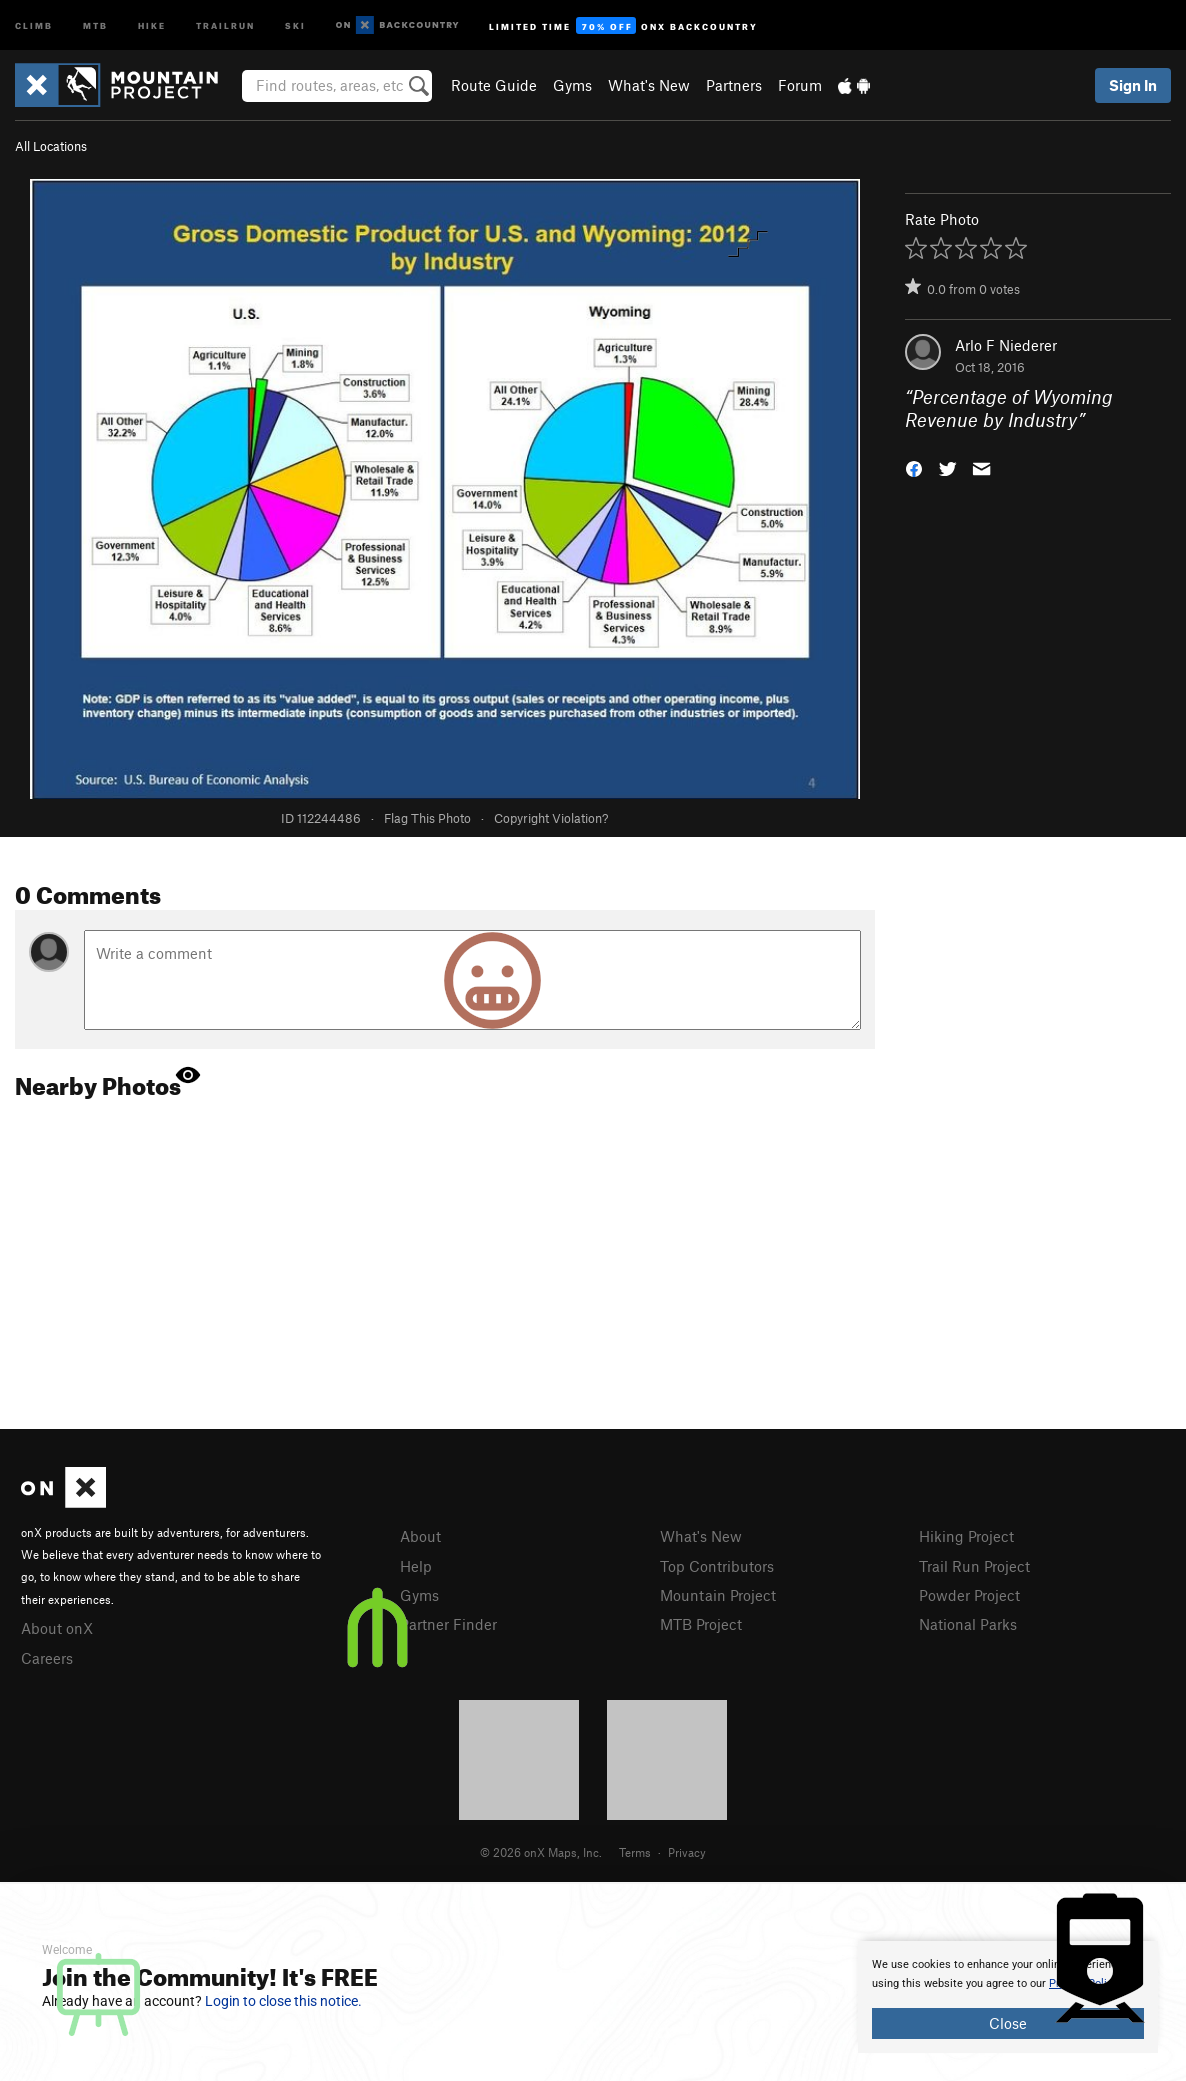 This screenshot has width=1186, height=2081. What do you see at coordinates (377, 1627) in the screenshot?
I see `indicates azerbaijani manat currency` at bounding box center [377, 1627].